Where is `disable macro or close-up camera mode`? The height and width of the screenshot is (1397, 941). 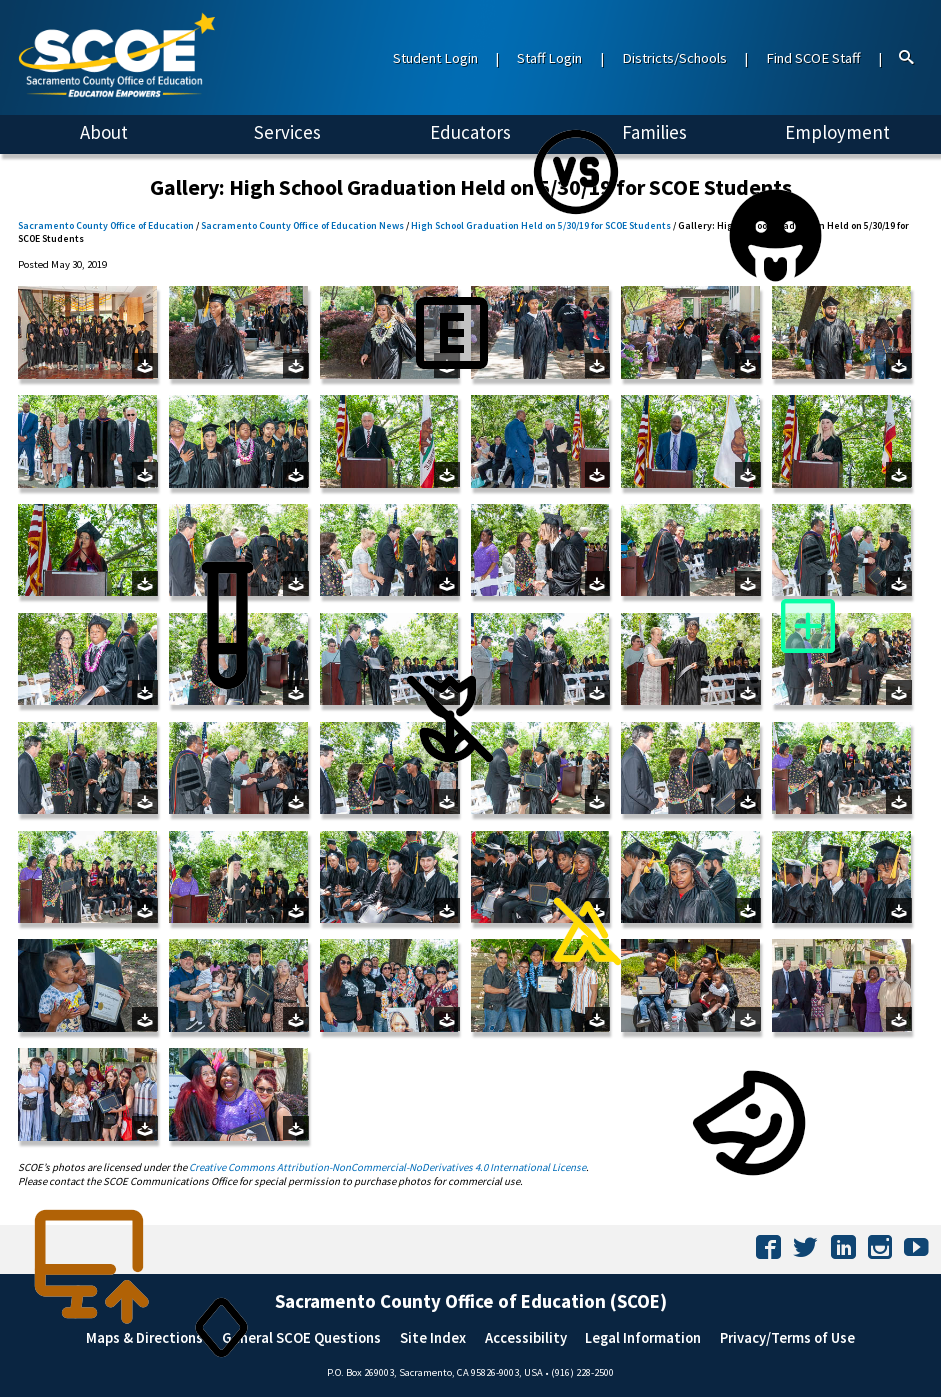 disable macro or close-up camera mode is located at coordinates (450, 719).